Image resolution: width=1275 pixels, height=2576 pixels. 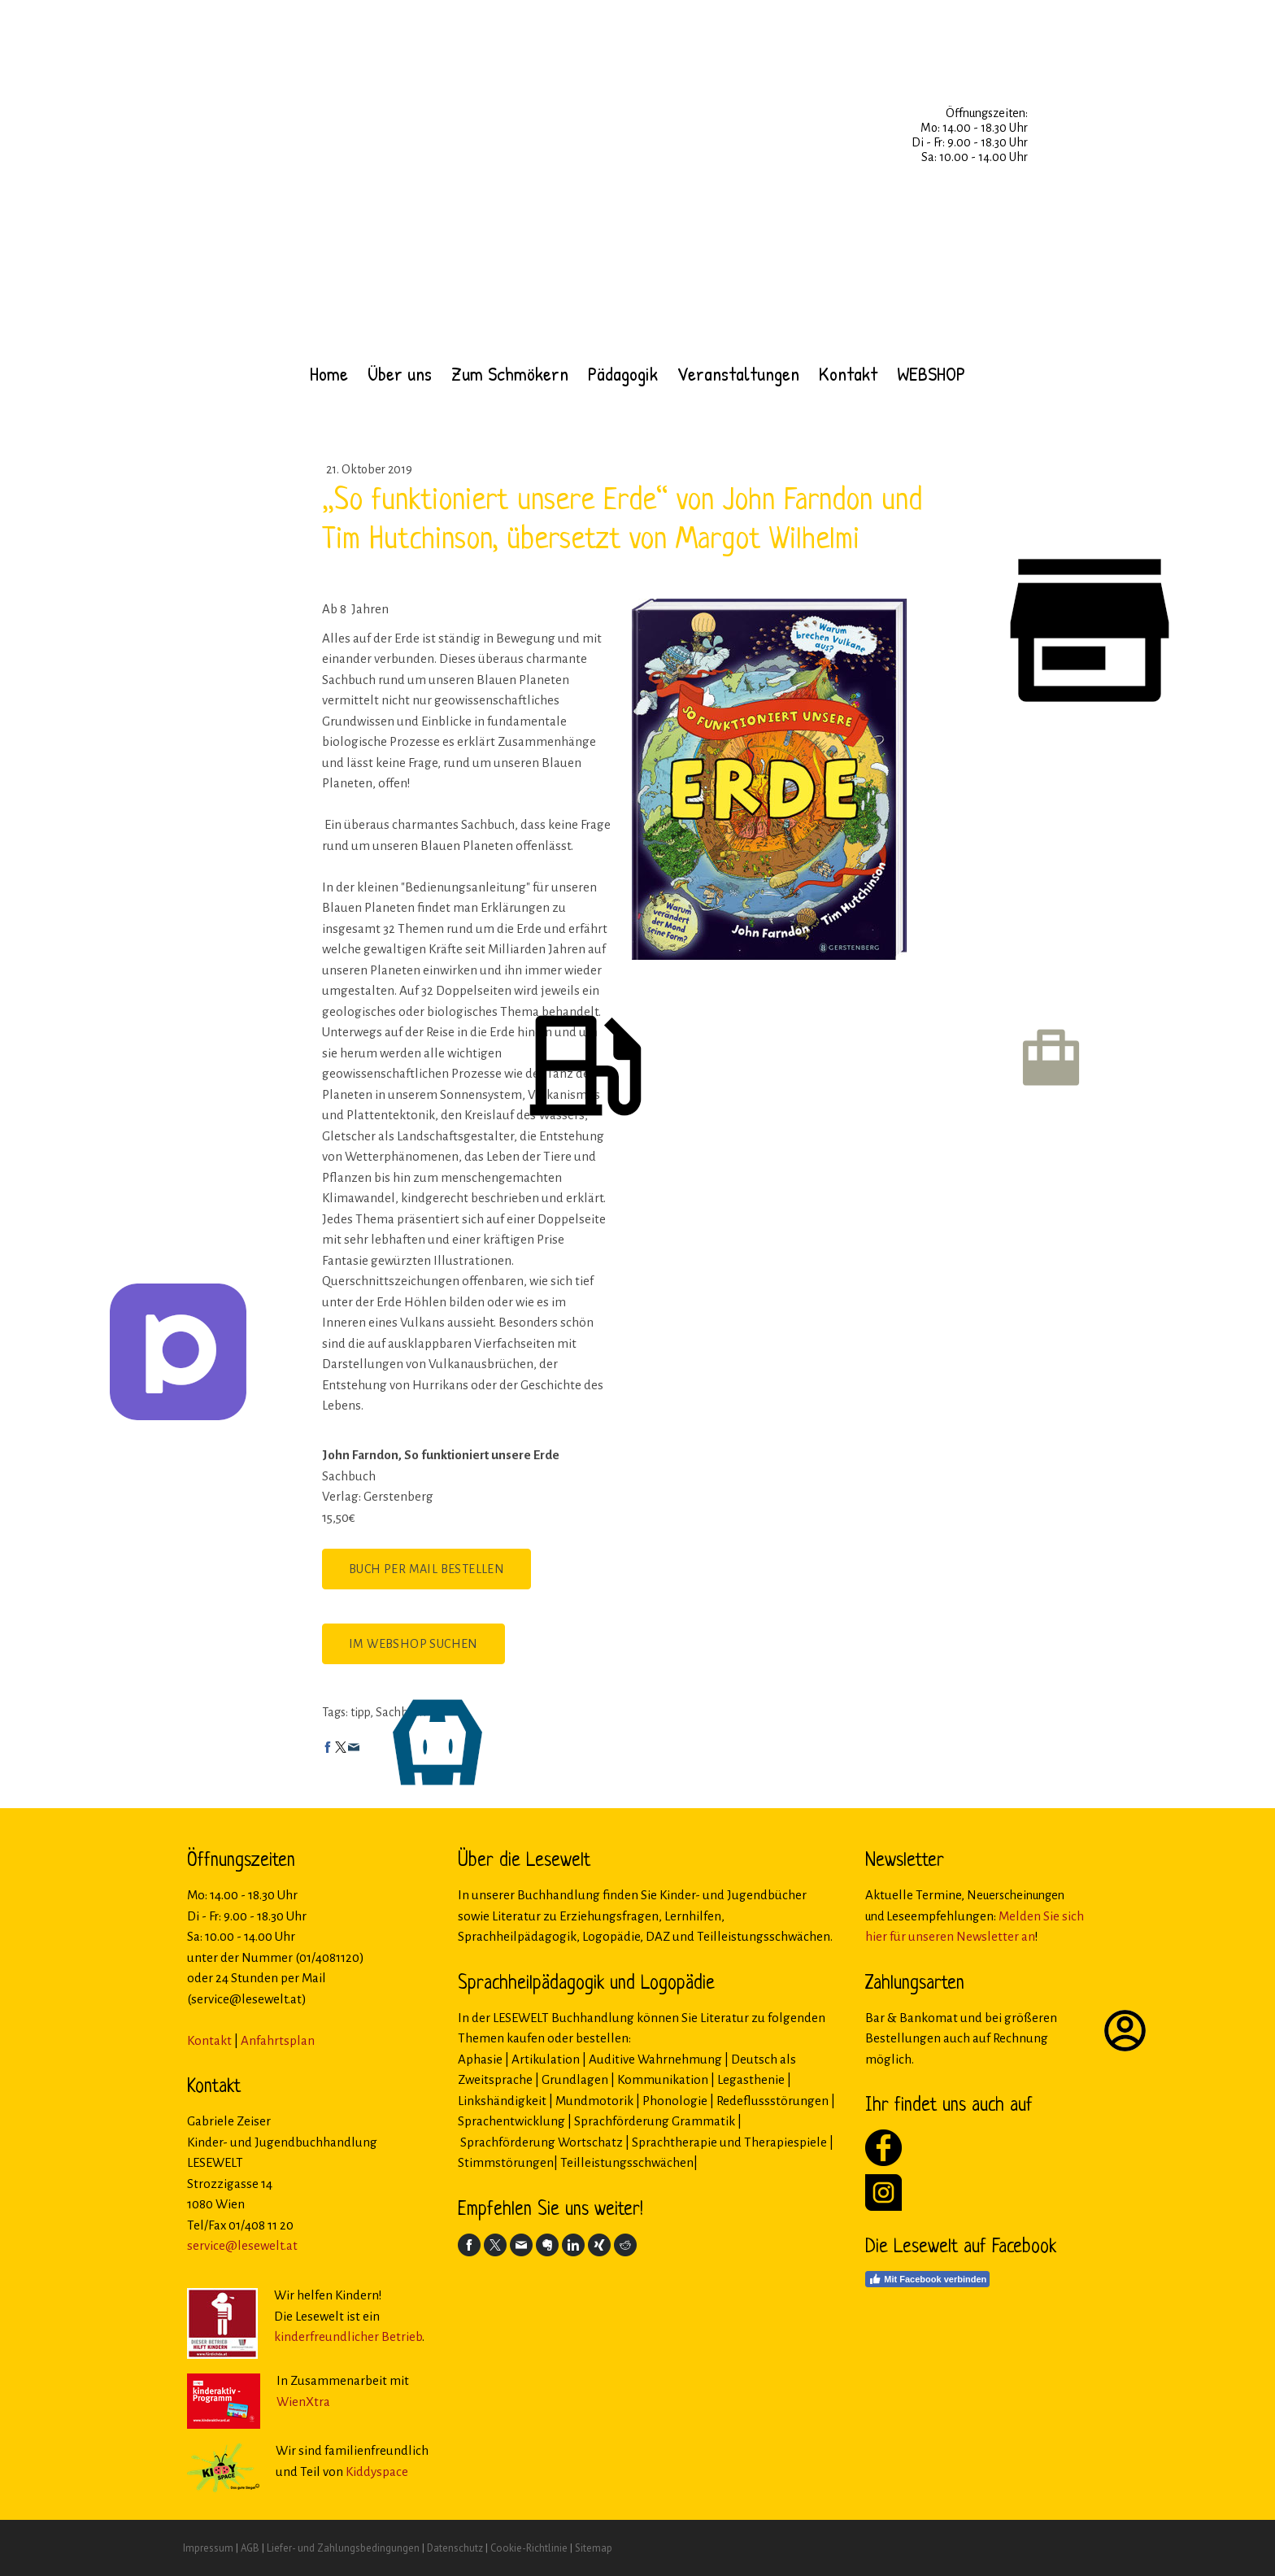 What do you see at coordinates (1051, 1060) in the screenshot?
I see `access work or business documents` at bounding box center [1051, 1060].